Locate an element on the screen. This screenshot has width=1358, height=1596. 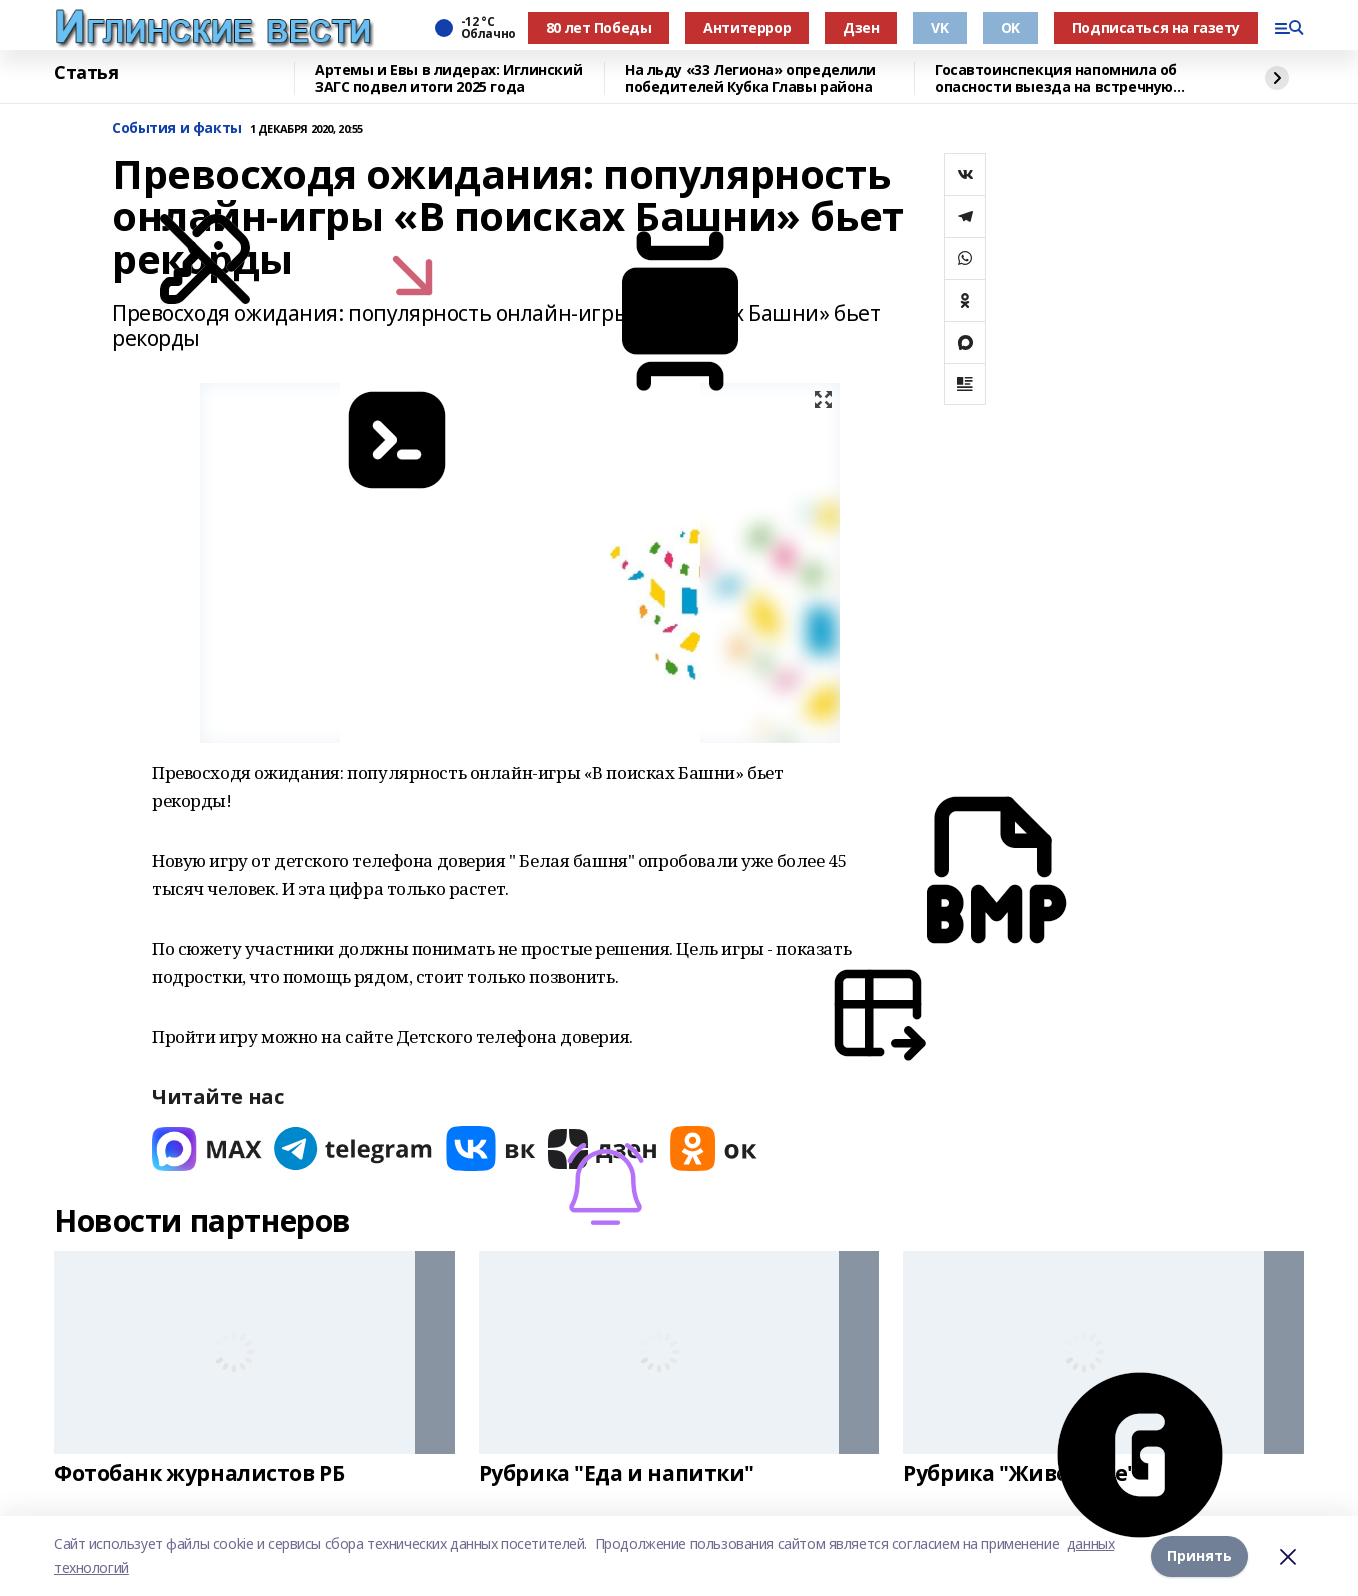
new notification alert is located at coordinates (605, 1185).